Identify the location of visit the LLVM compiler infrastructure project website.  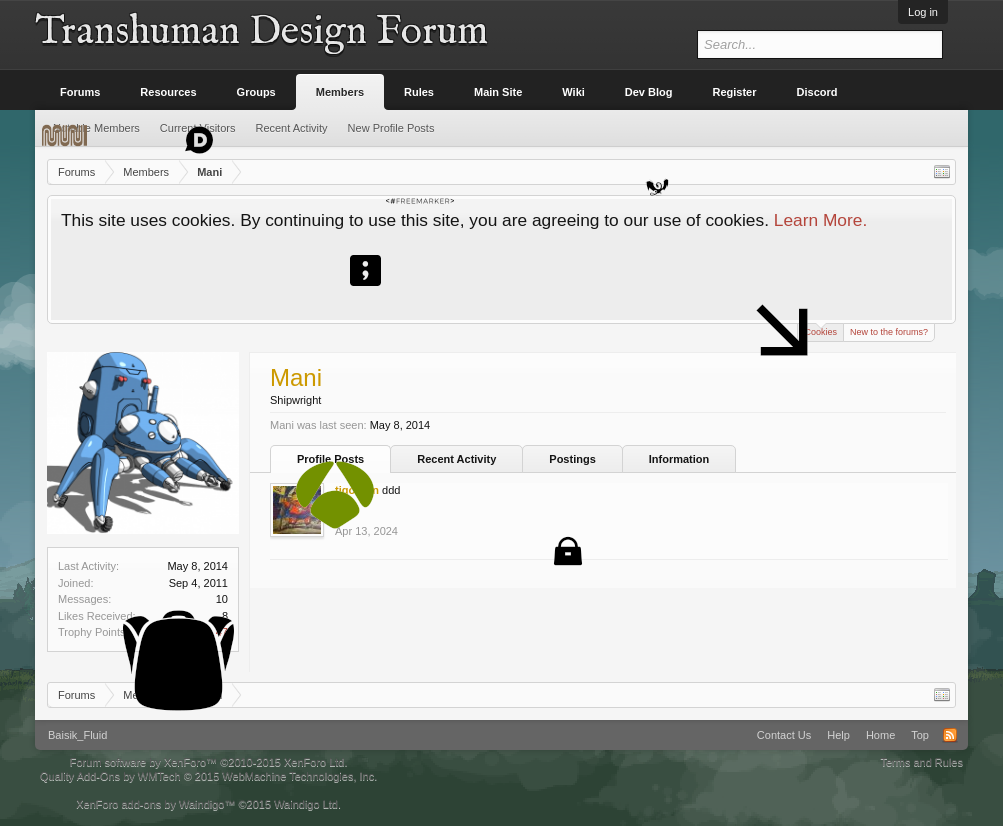
(657, 187).